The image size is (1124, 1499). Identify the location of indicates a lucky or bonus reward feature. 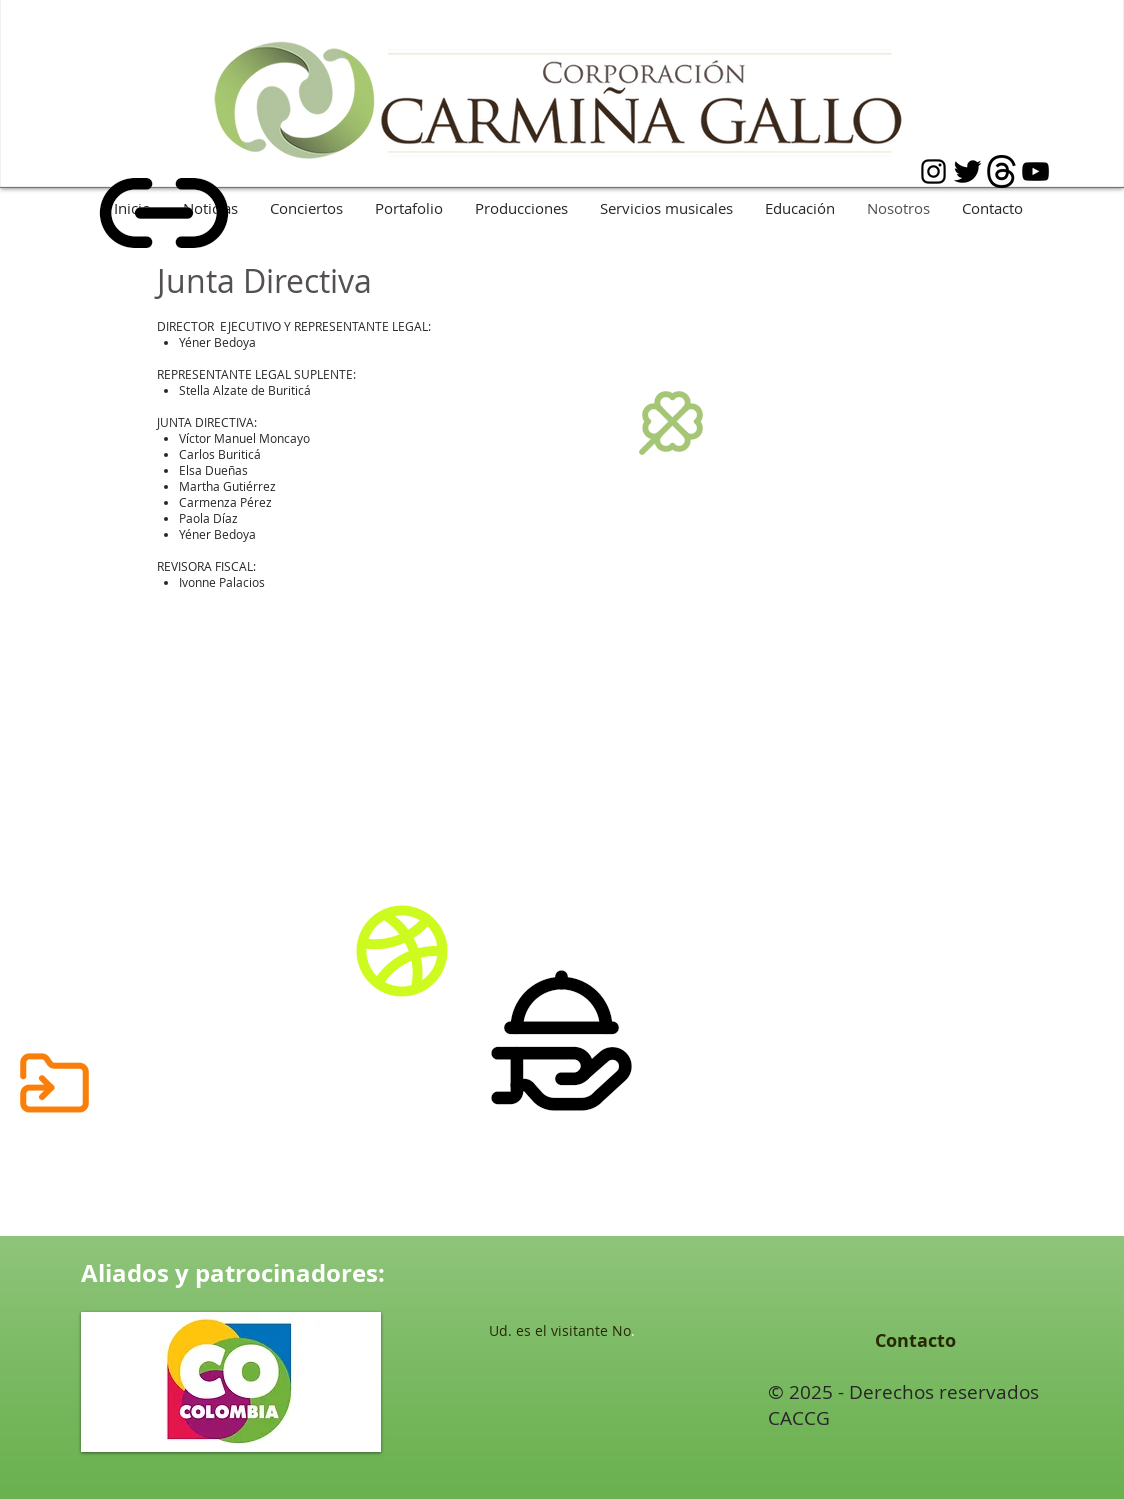
(672, 421).